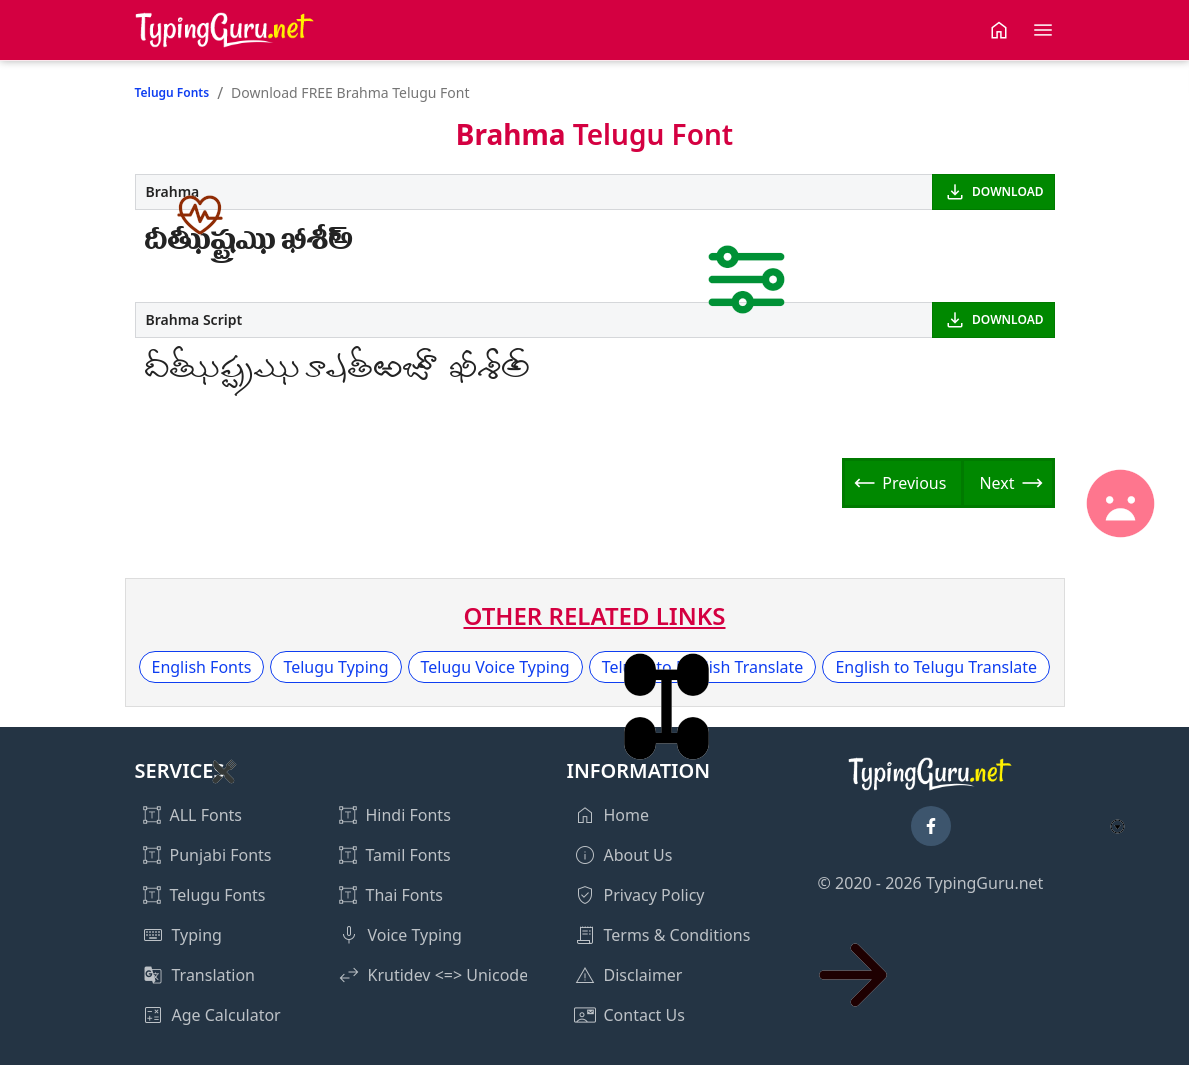 Image resolution: width=1189 pixels, height=1065 pixels. Describe the element at coordinates (1117, 826) in the screenshot. I see `expand a dropdown menu or section` at that location.